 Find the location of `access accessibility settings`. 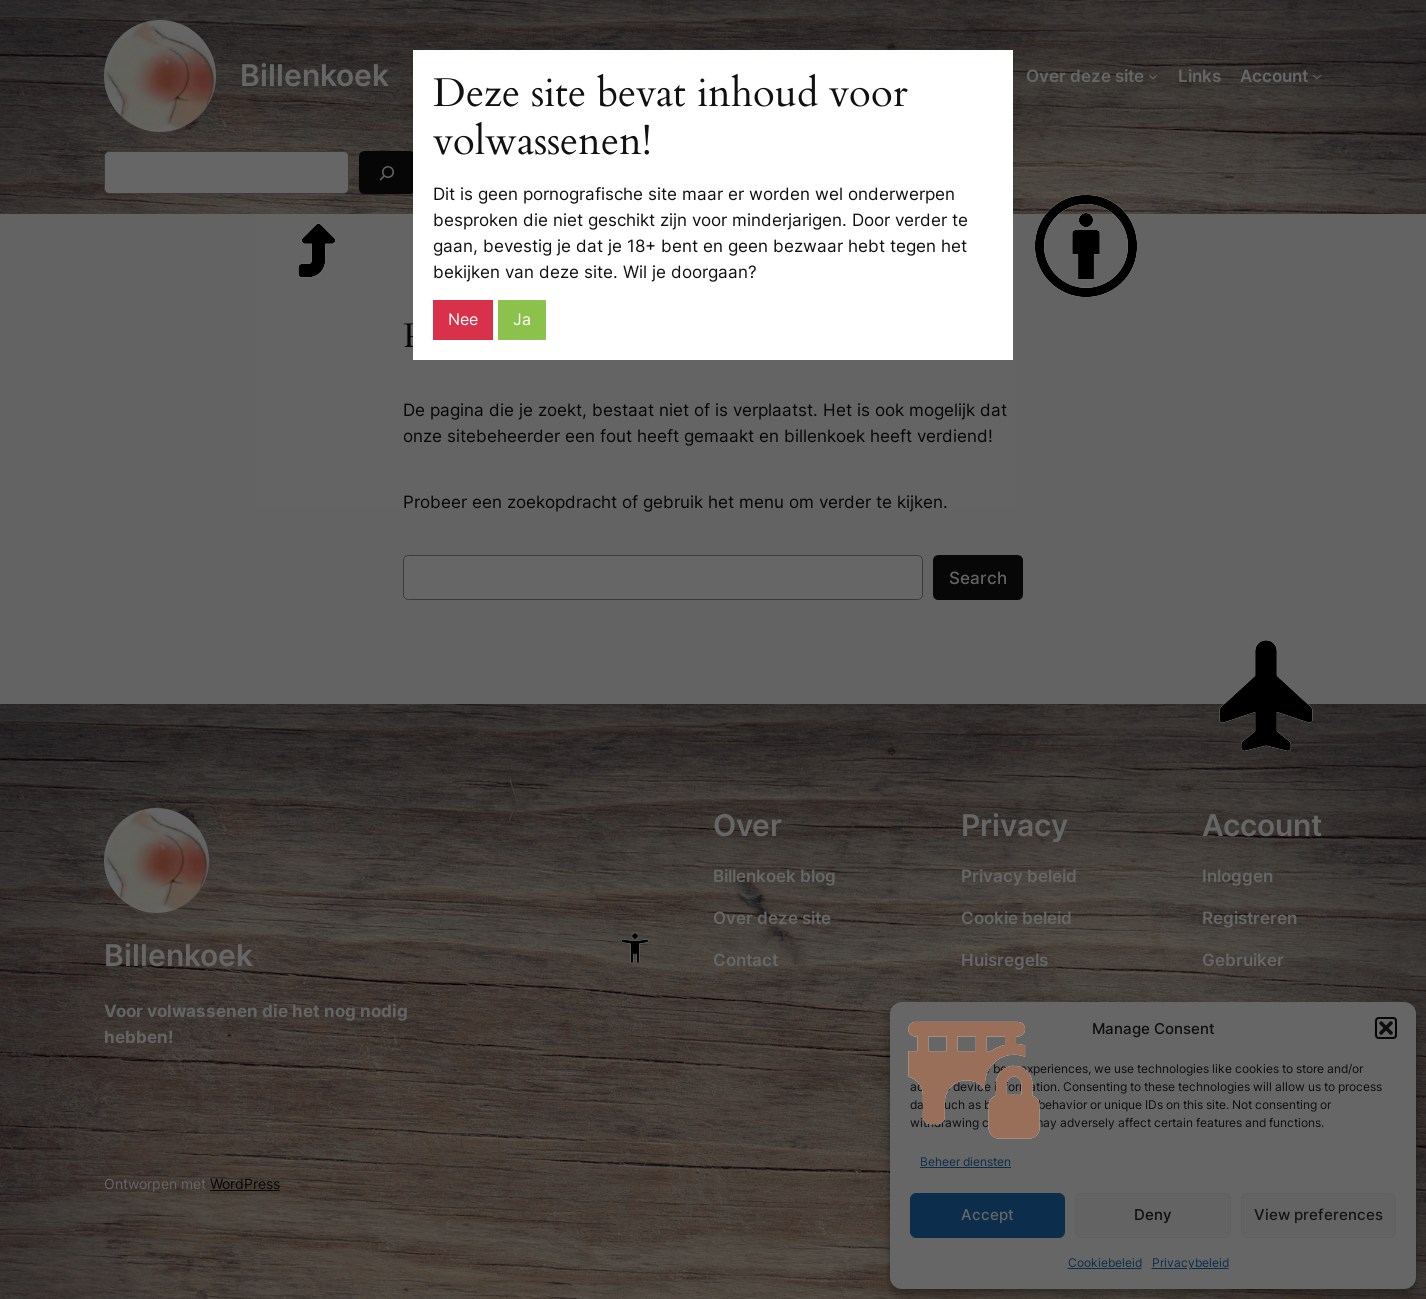

access accessibility settings is located at coordinates (635, 948).